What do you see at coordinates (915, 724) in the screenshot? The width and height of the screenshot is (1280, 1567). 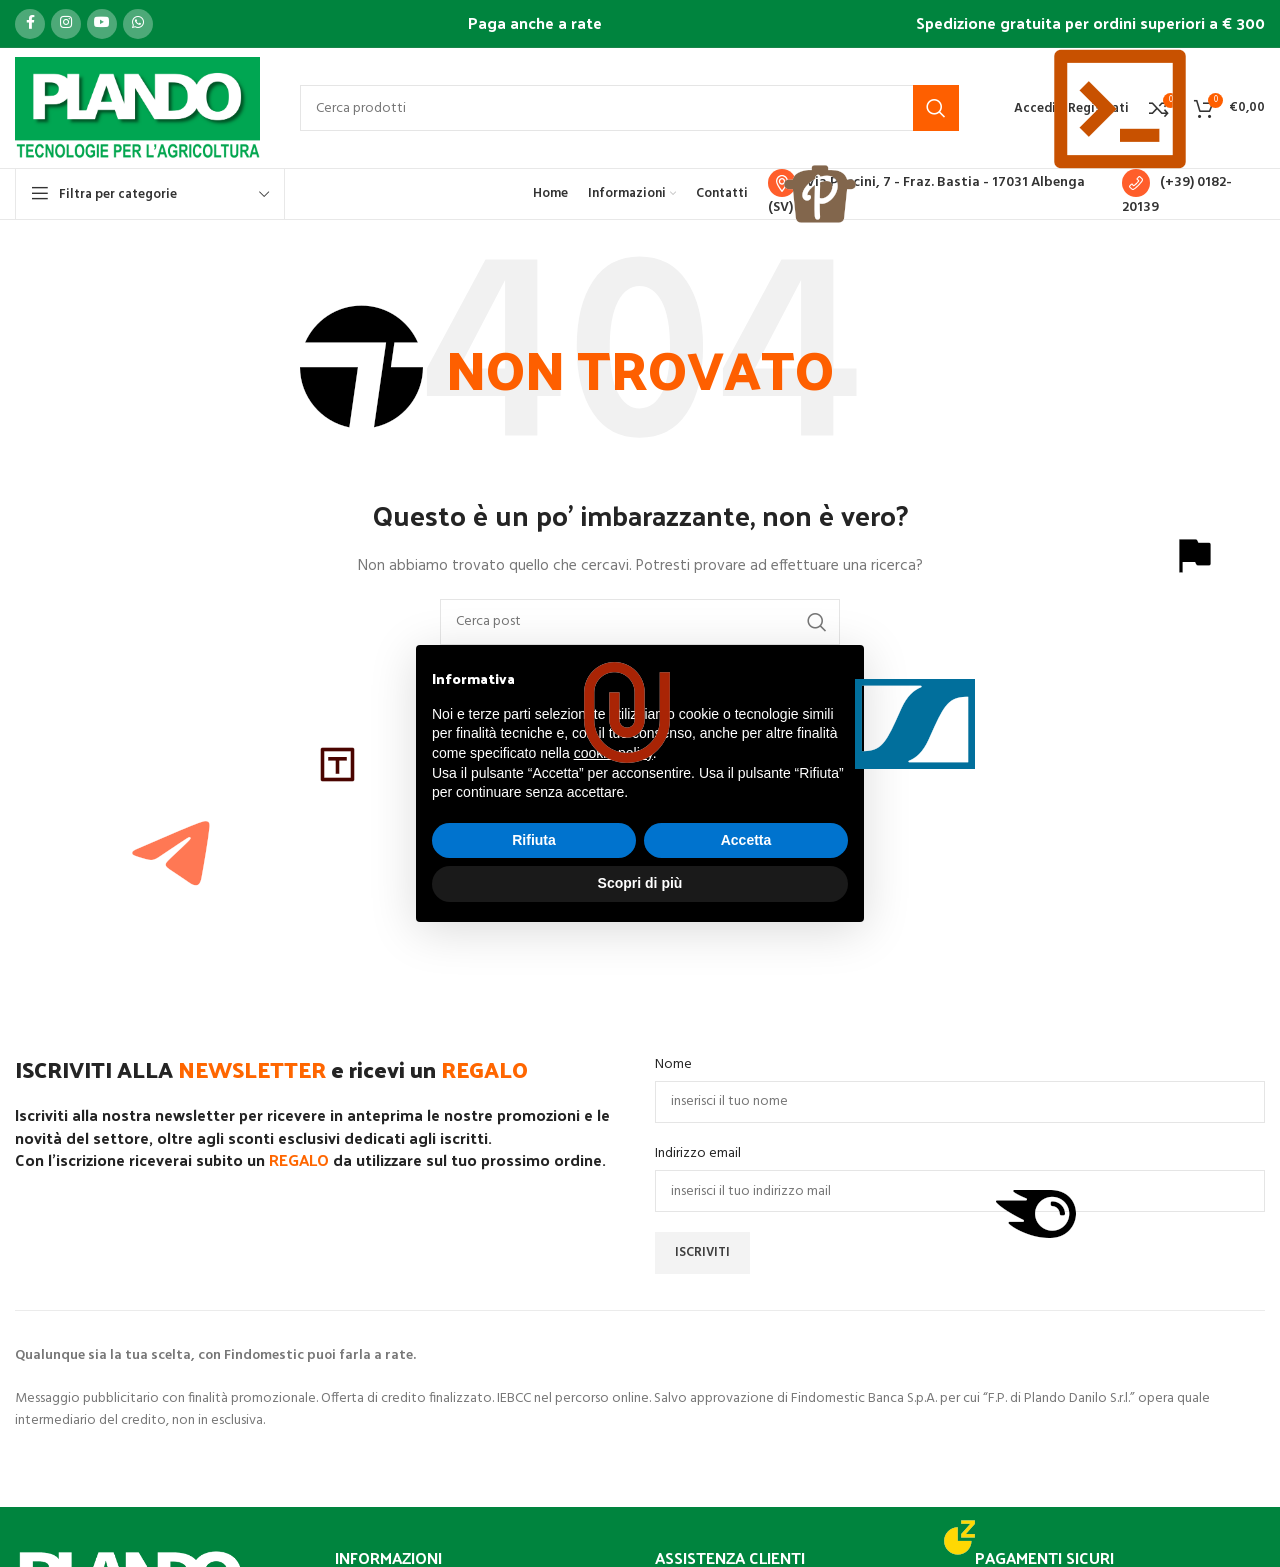 I see `visit the Sennheiser website or app` at bounding box center [915, 724].